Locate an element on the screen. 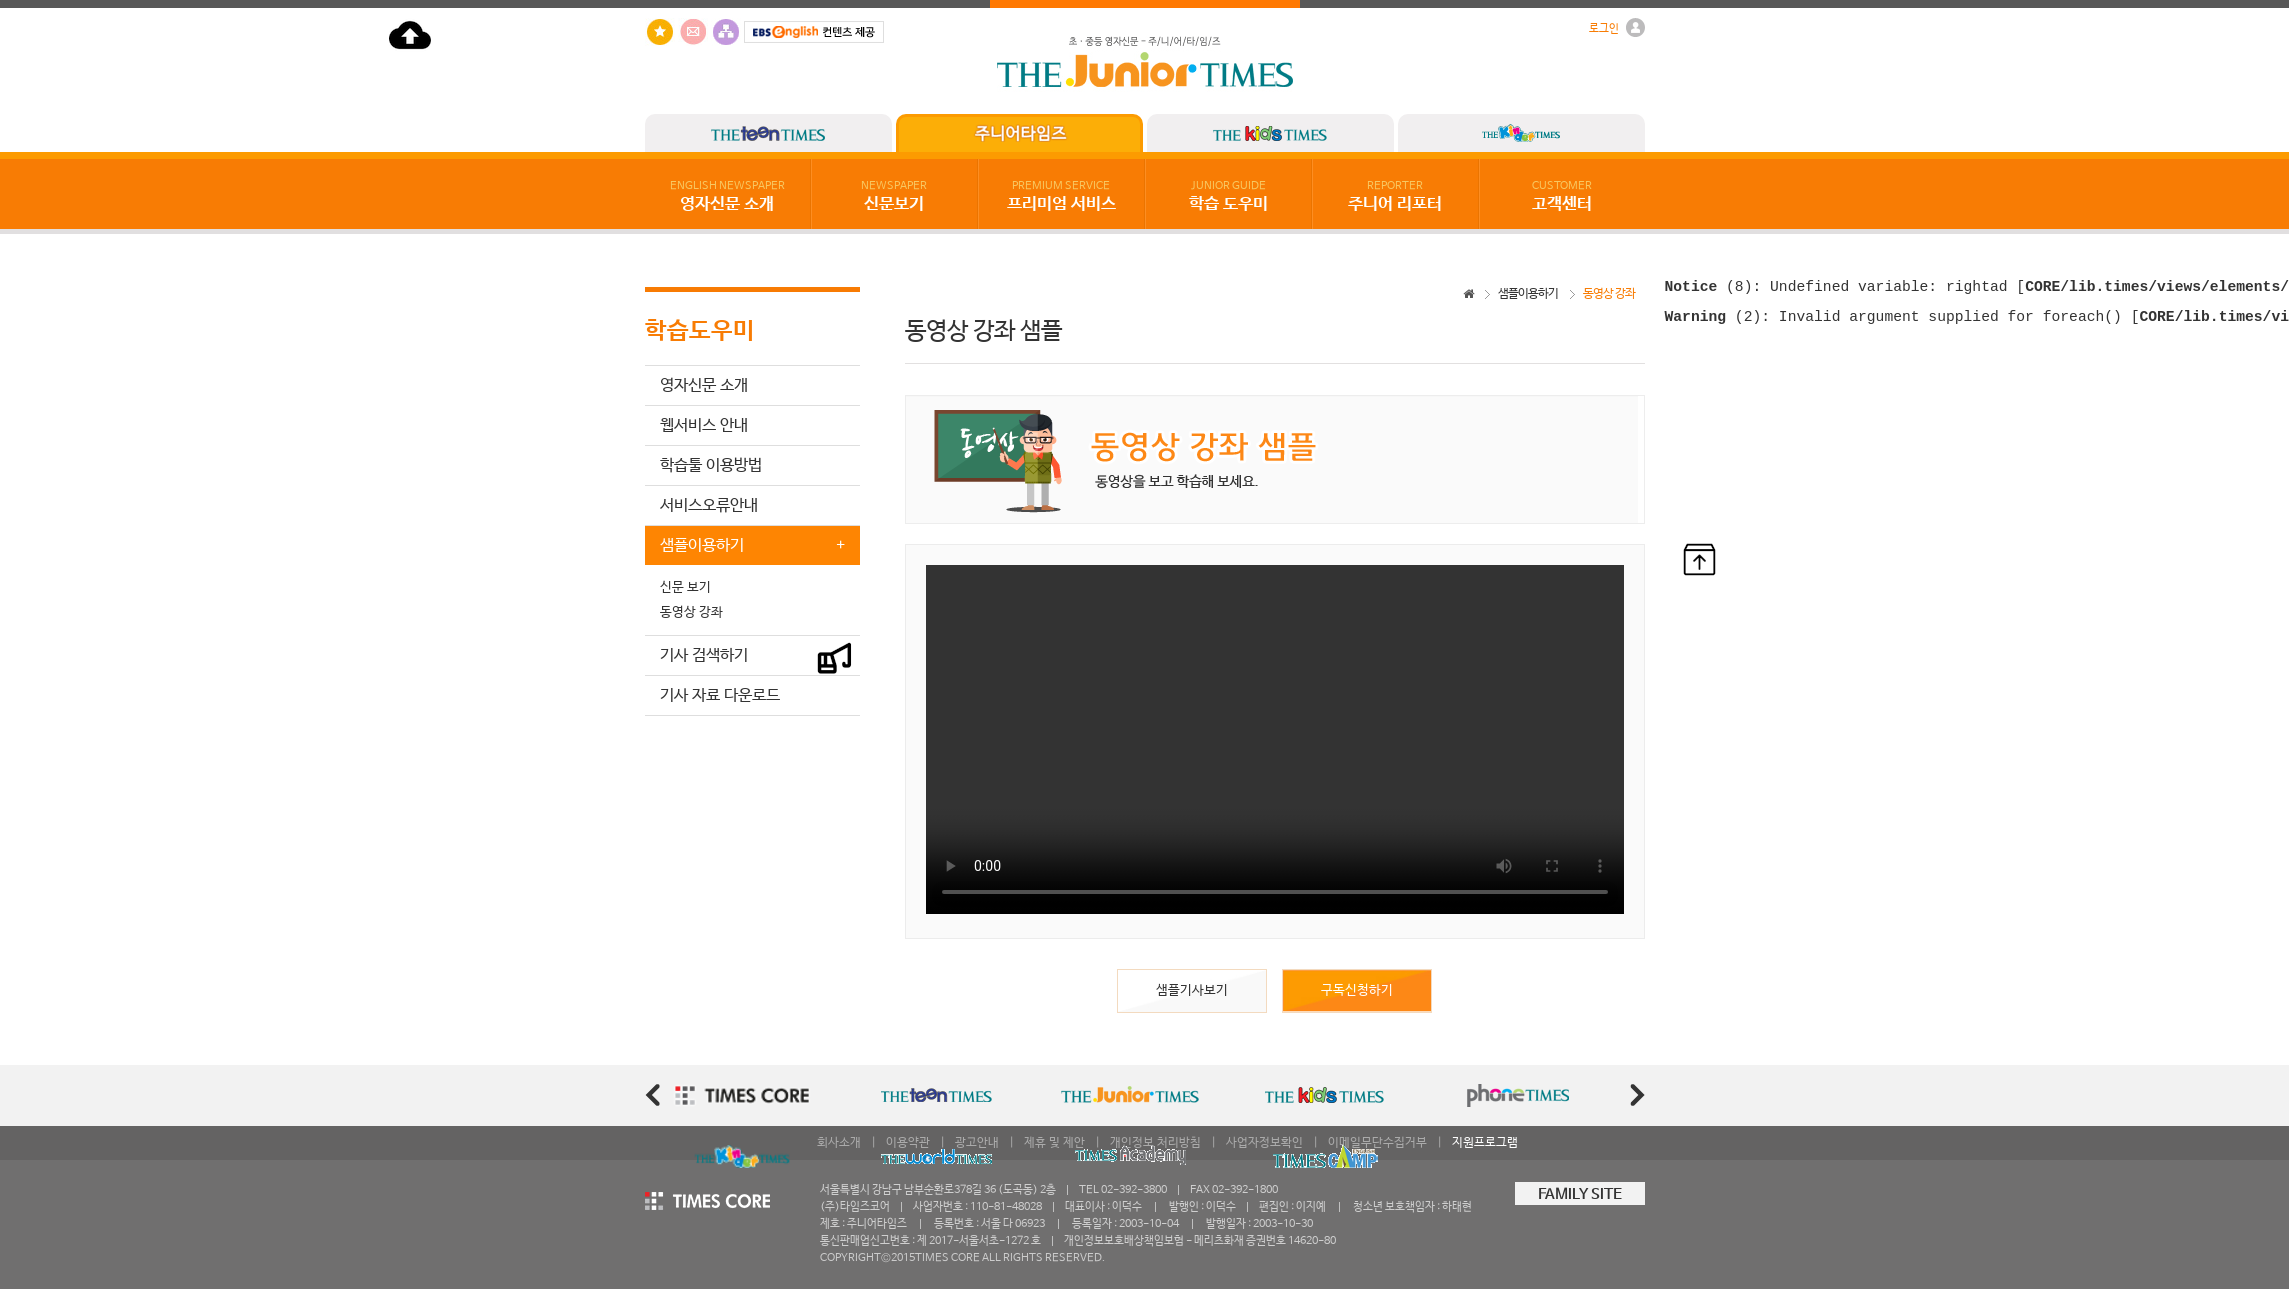 The image size is (2289, 1289). upload a file or package is located at coordinates (1699, 559).